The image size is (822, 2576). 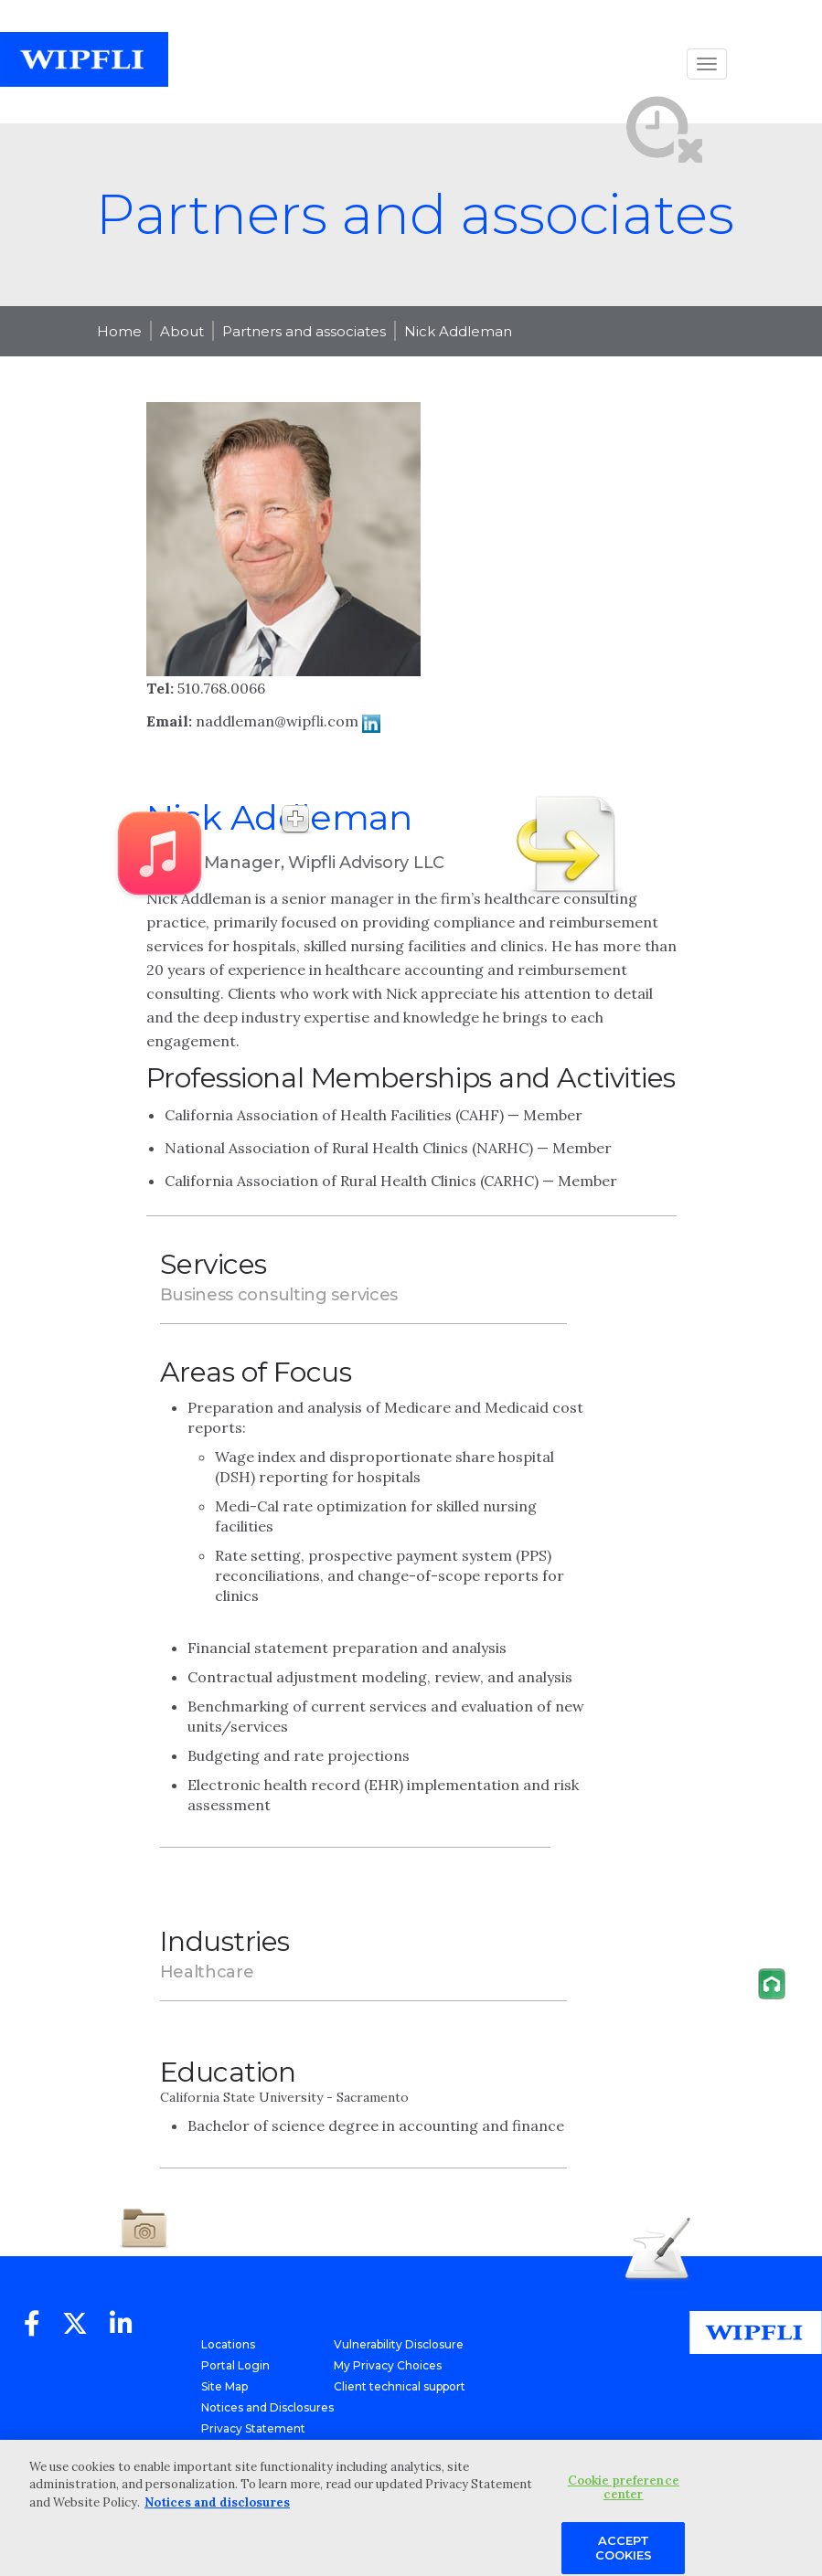 What do you see at coordinates (295, 818) in the screenshot?
I see `zoom in to enlarge content` at bounding box center [295, 818].